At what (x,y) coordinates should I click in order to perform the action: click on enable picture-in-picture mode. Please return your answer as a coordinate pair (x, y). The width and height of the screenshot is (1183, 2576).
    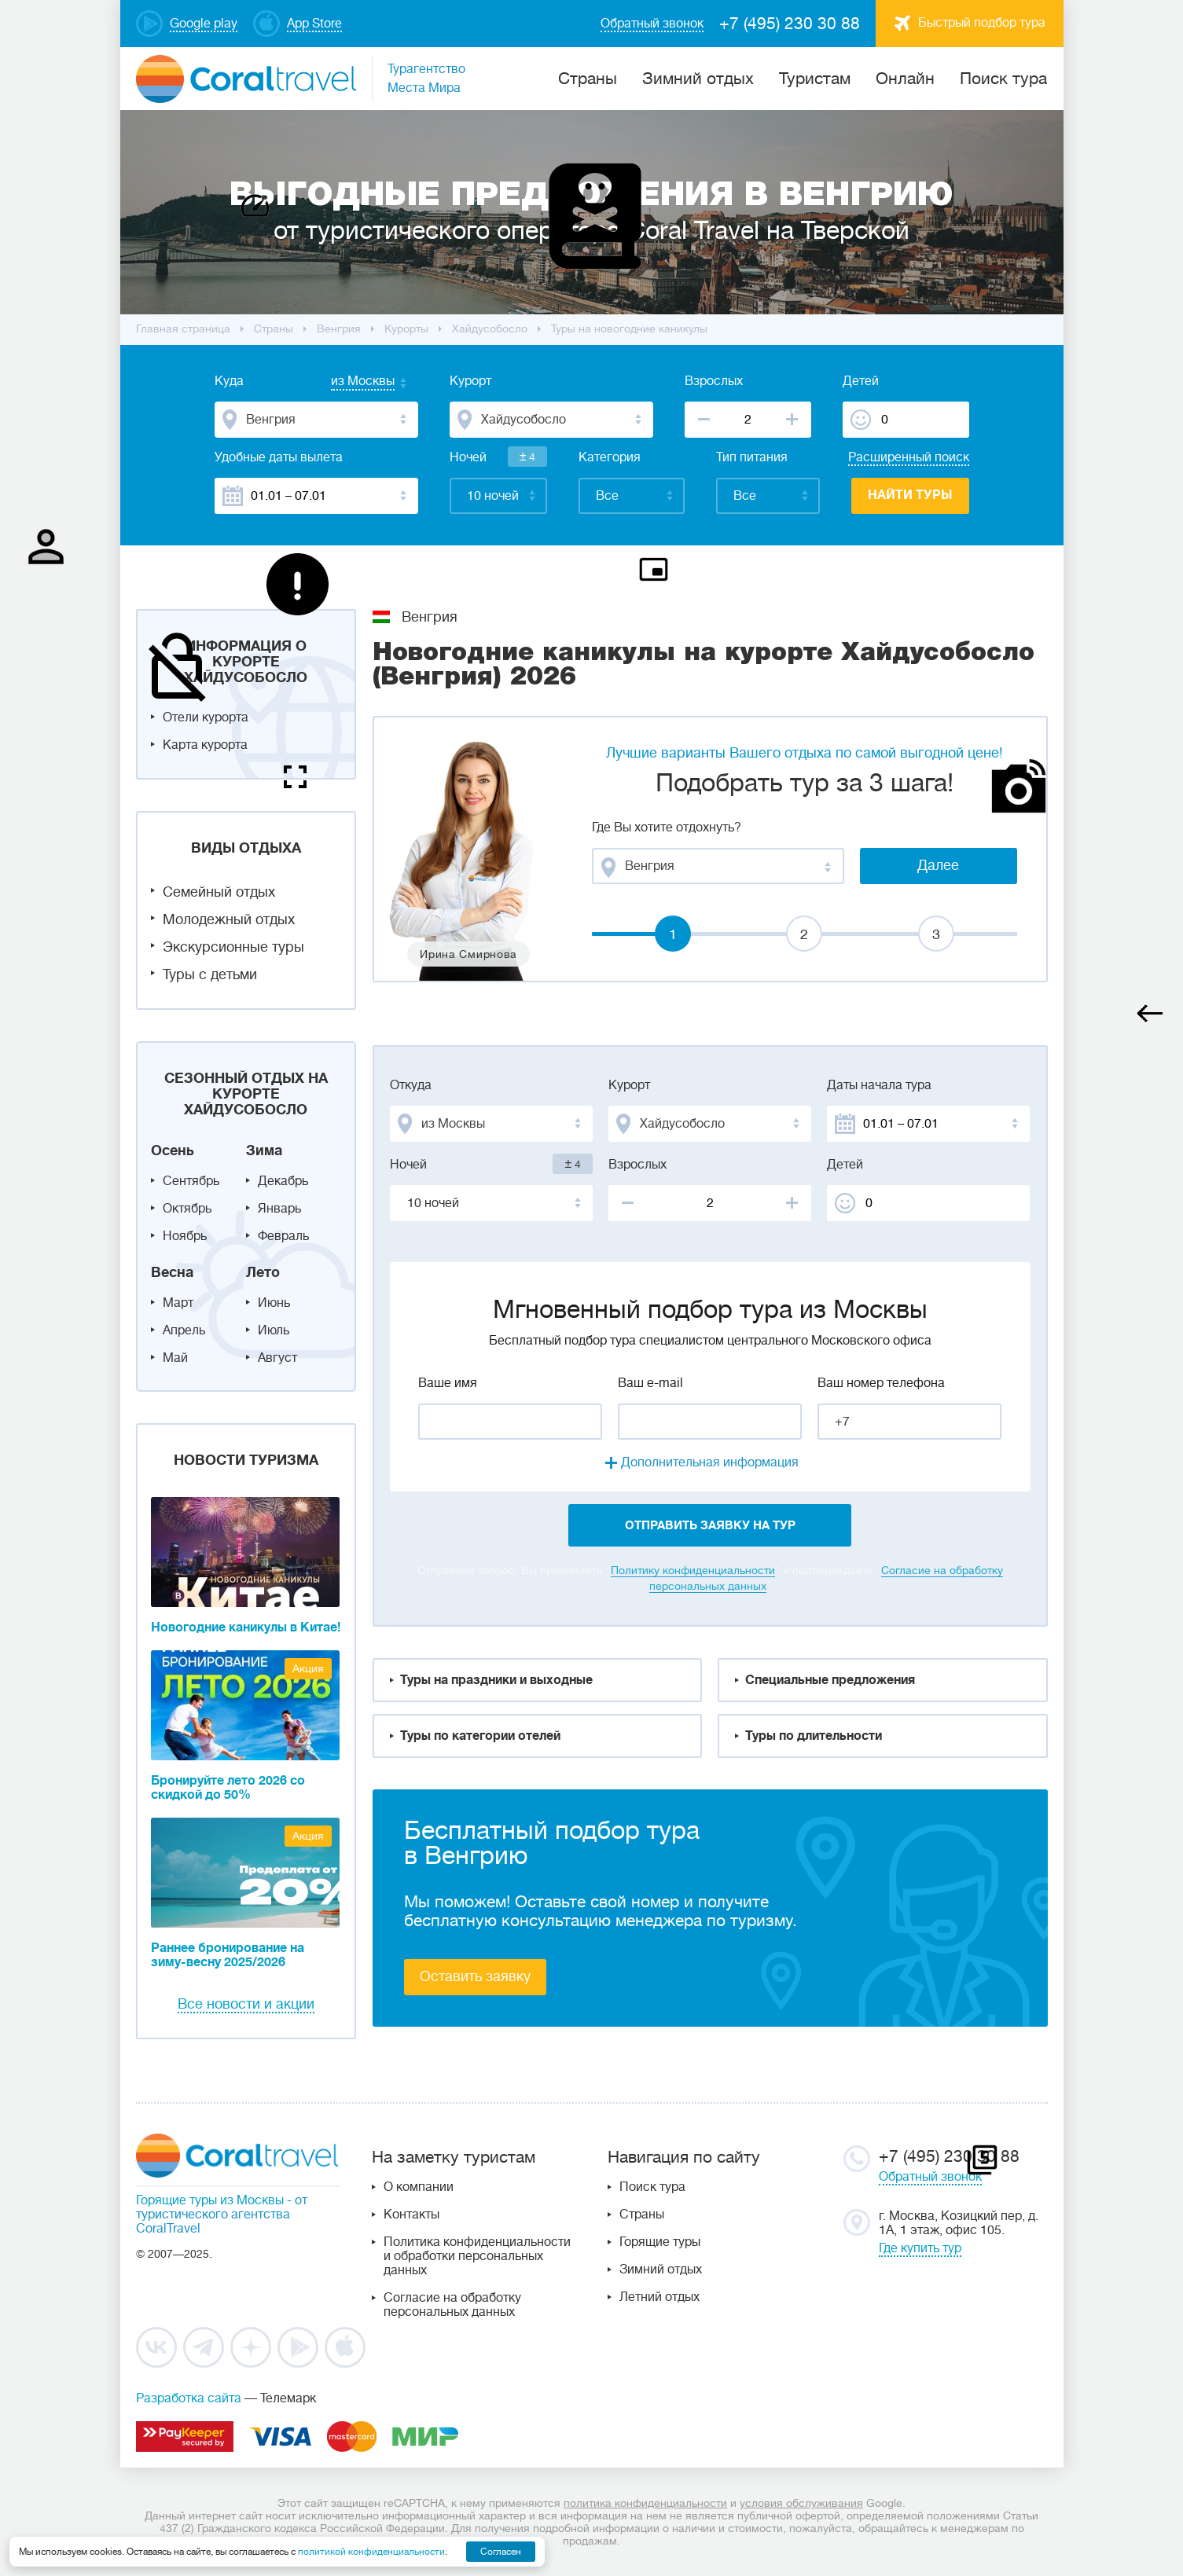
    Looking at the image, I should click on (653, 569).